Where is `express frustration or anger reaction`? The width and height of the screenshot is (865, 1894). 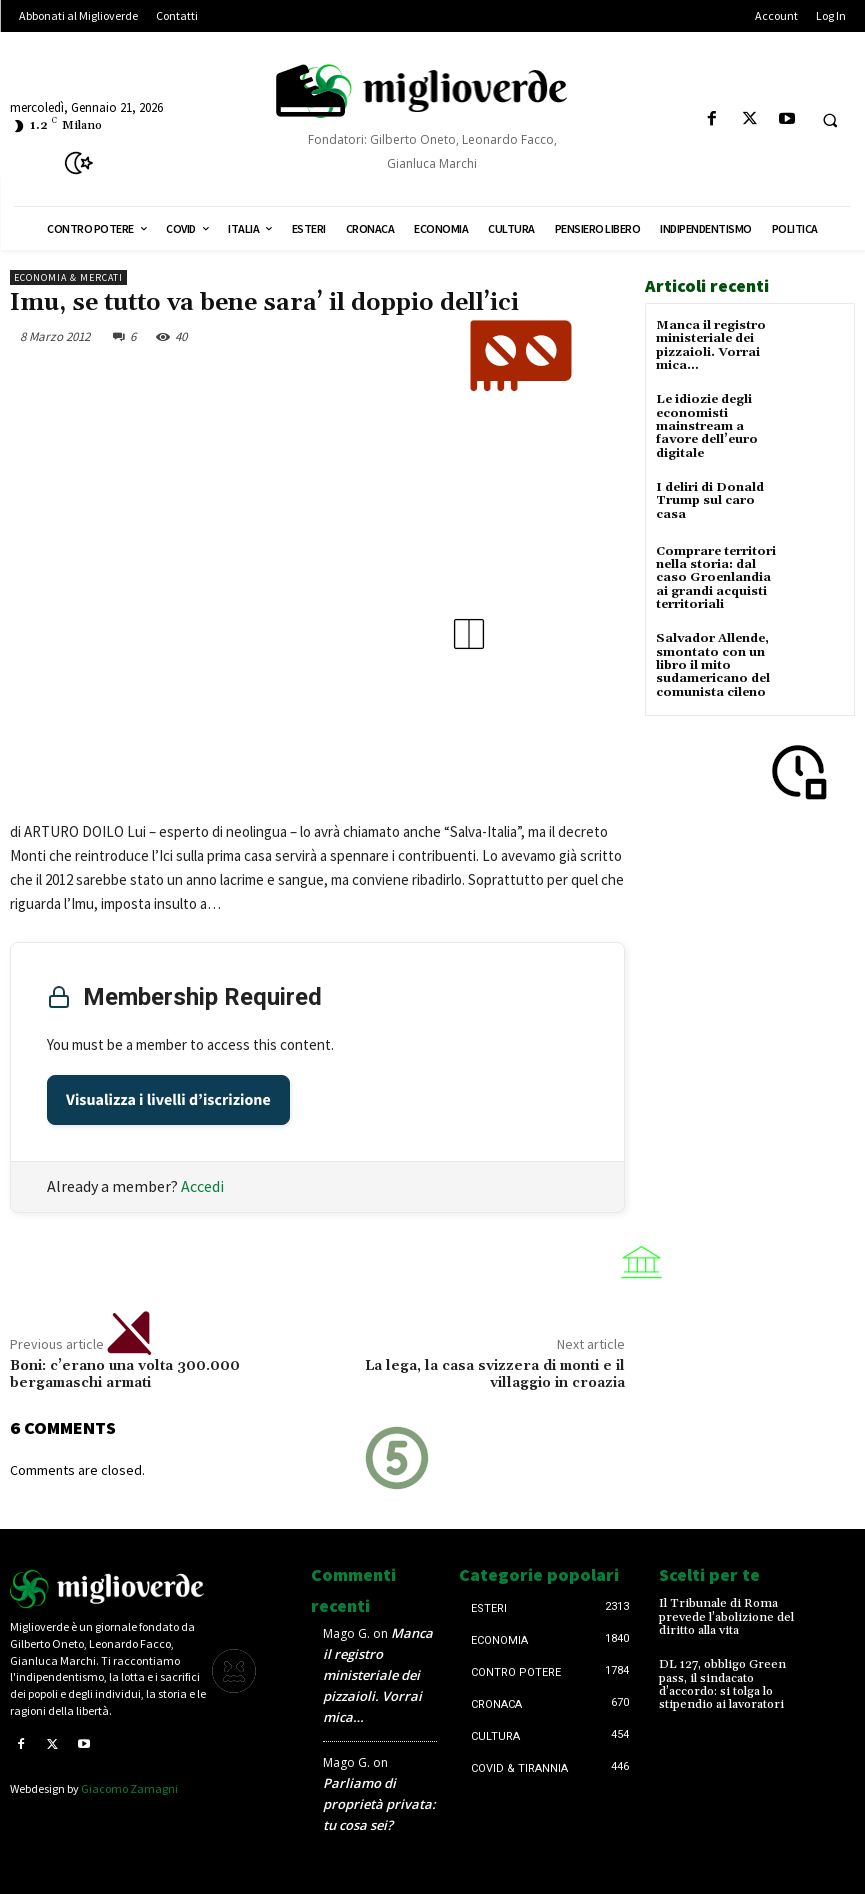 express frustration or anger reaction is located at coordinates (234, 1671).